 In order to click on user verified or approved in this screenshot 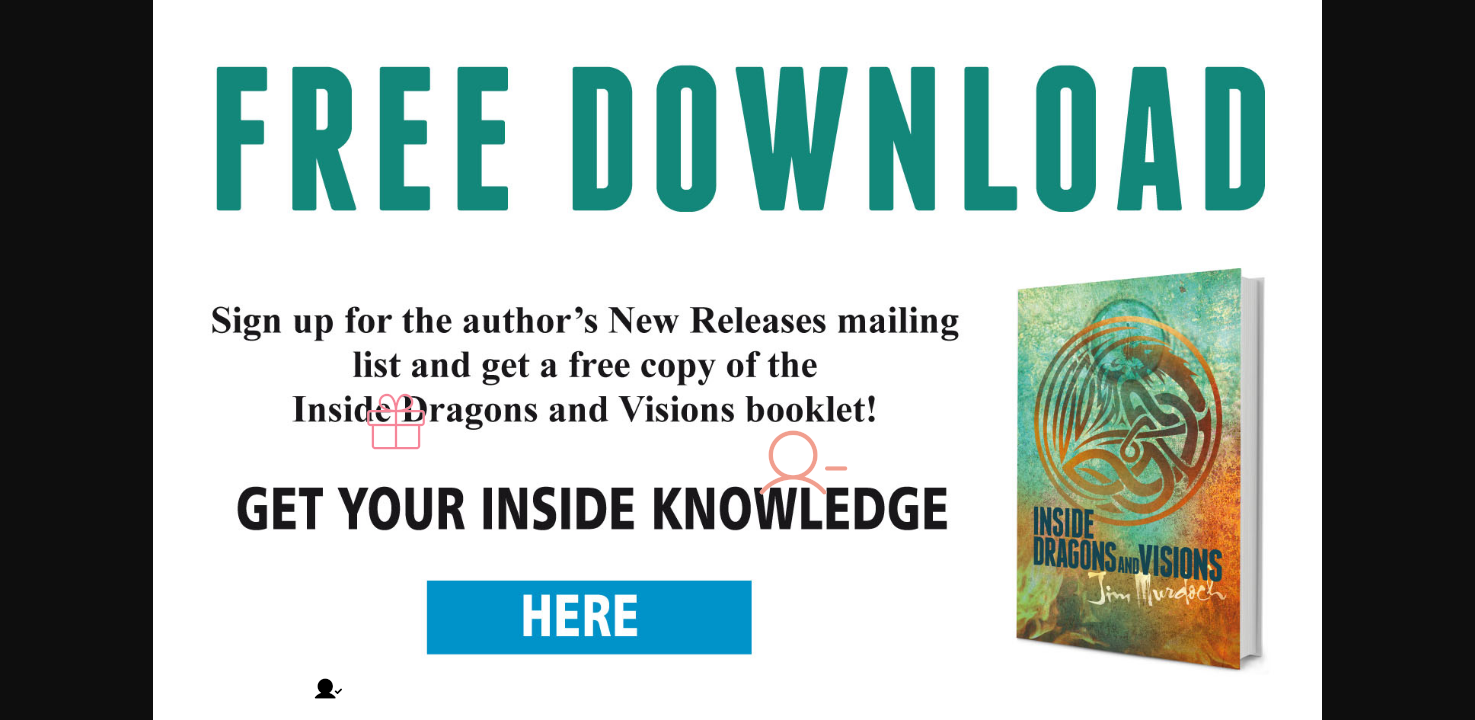, I will do `click(327, 689)`.